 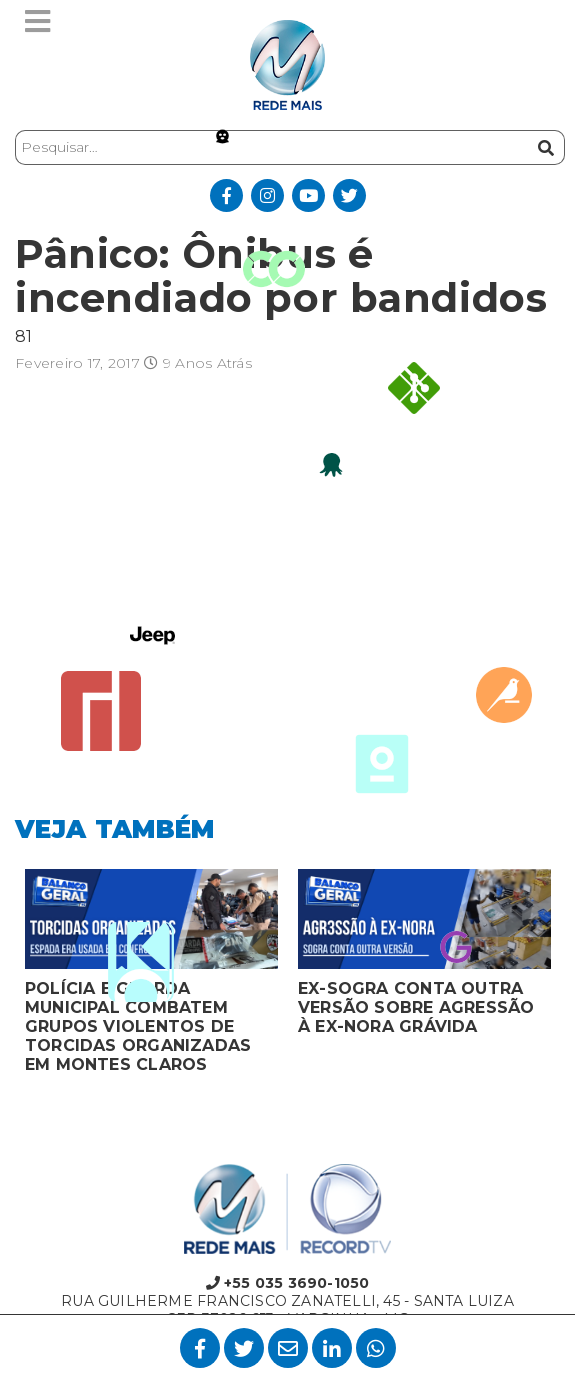 I want to click on open git for windows application, so click(x=414, y=388).